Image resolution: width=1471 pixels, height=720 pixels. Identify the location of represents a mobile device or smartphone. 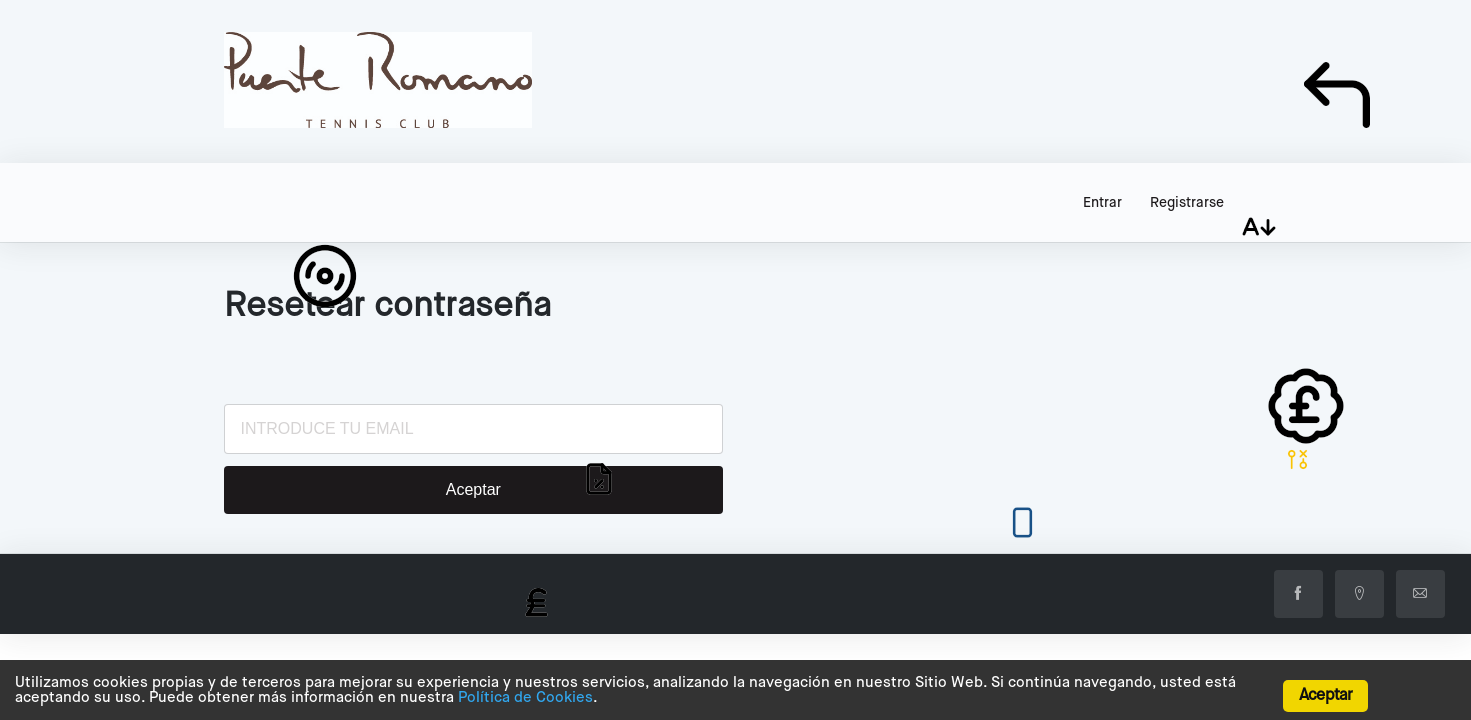
(1022, 522).